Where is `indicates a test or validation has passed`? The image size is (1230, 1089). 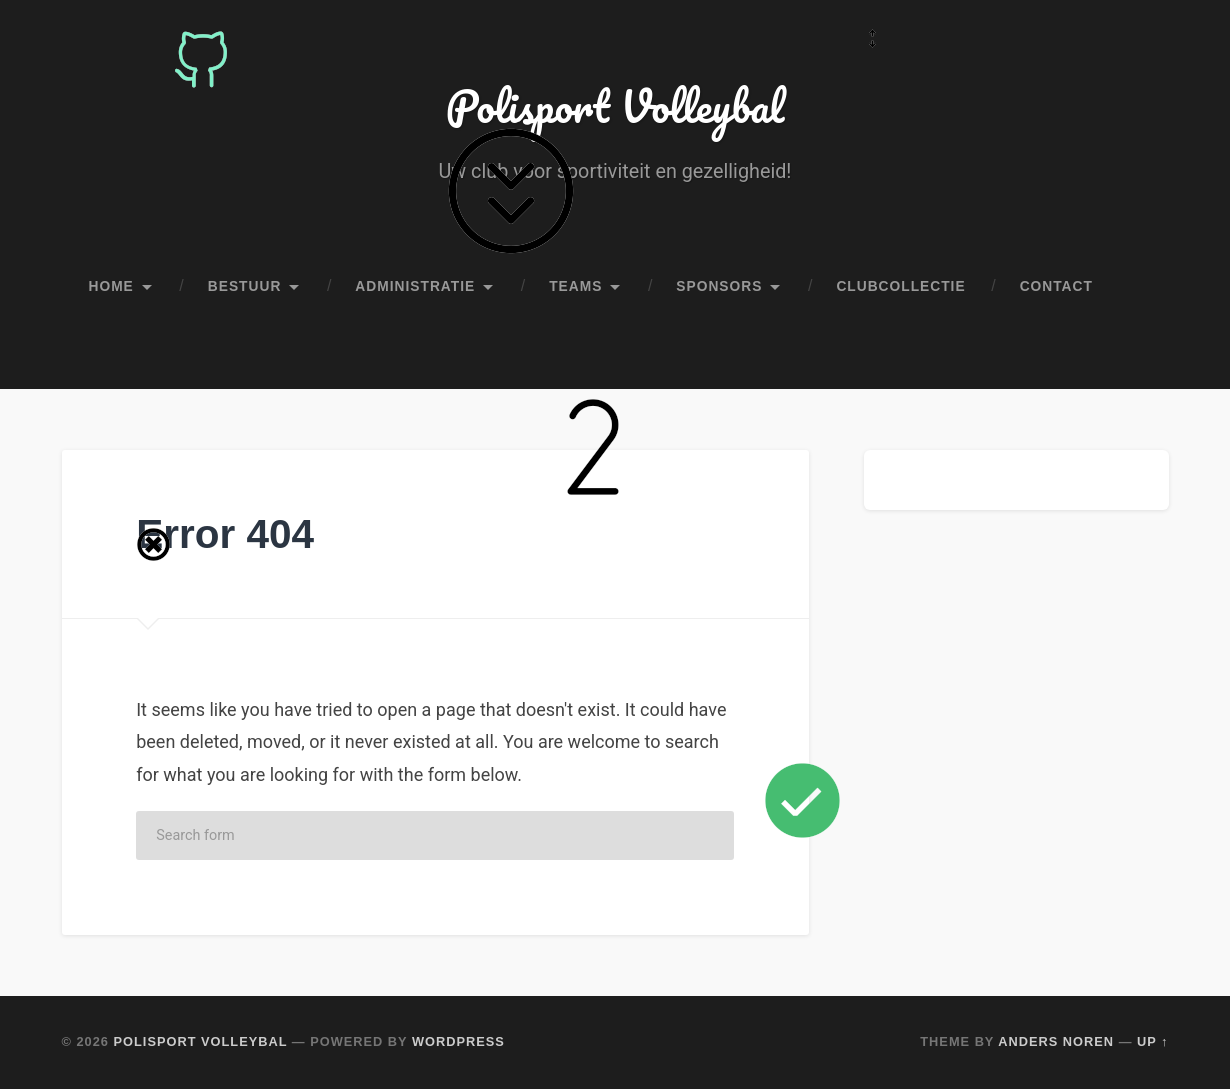
indicates a test or validation has passed is located at coordinates (802, 800).